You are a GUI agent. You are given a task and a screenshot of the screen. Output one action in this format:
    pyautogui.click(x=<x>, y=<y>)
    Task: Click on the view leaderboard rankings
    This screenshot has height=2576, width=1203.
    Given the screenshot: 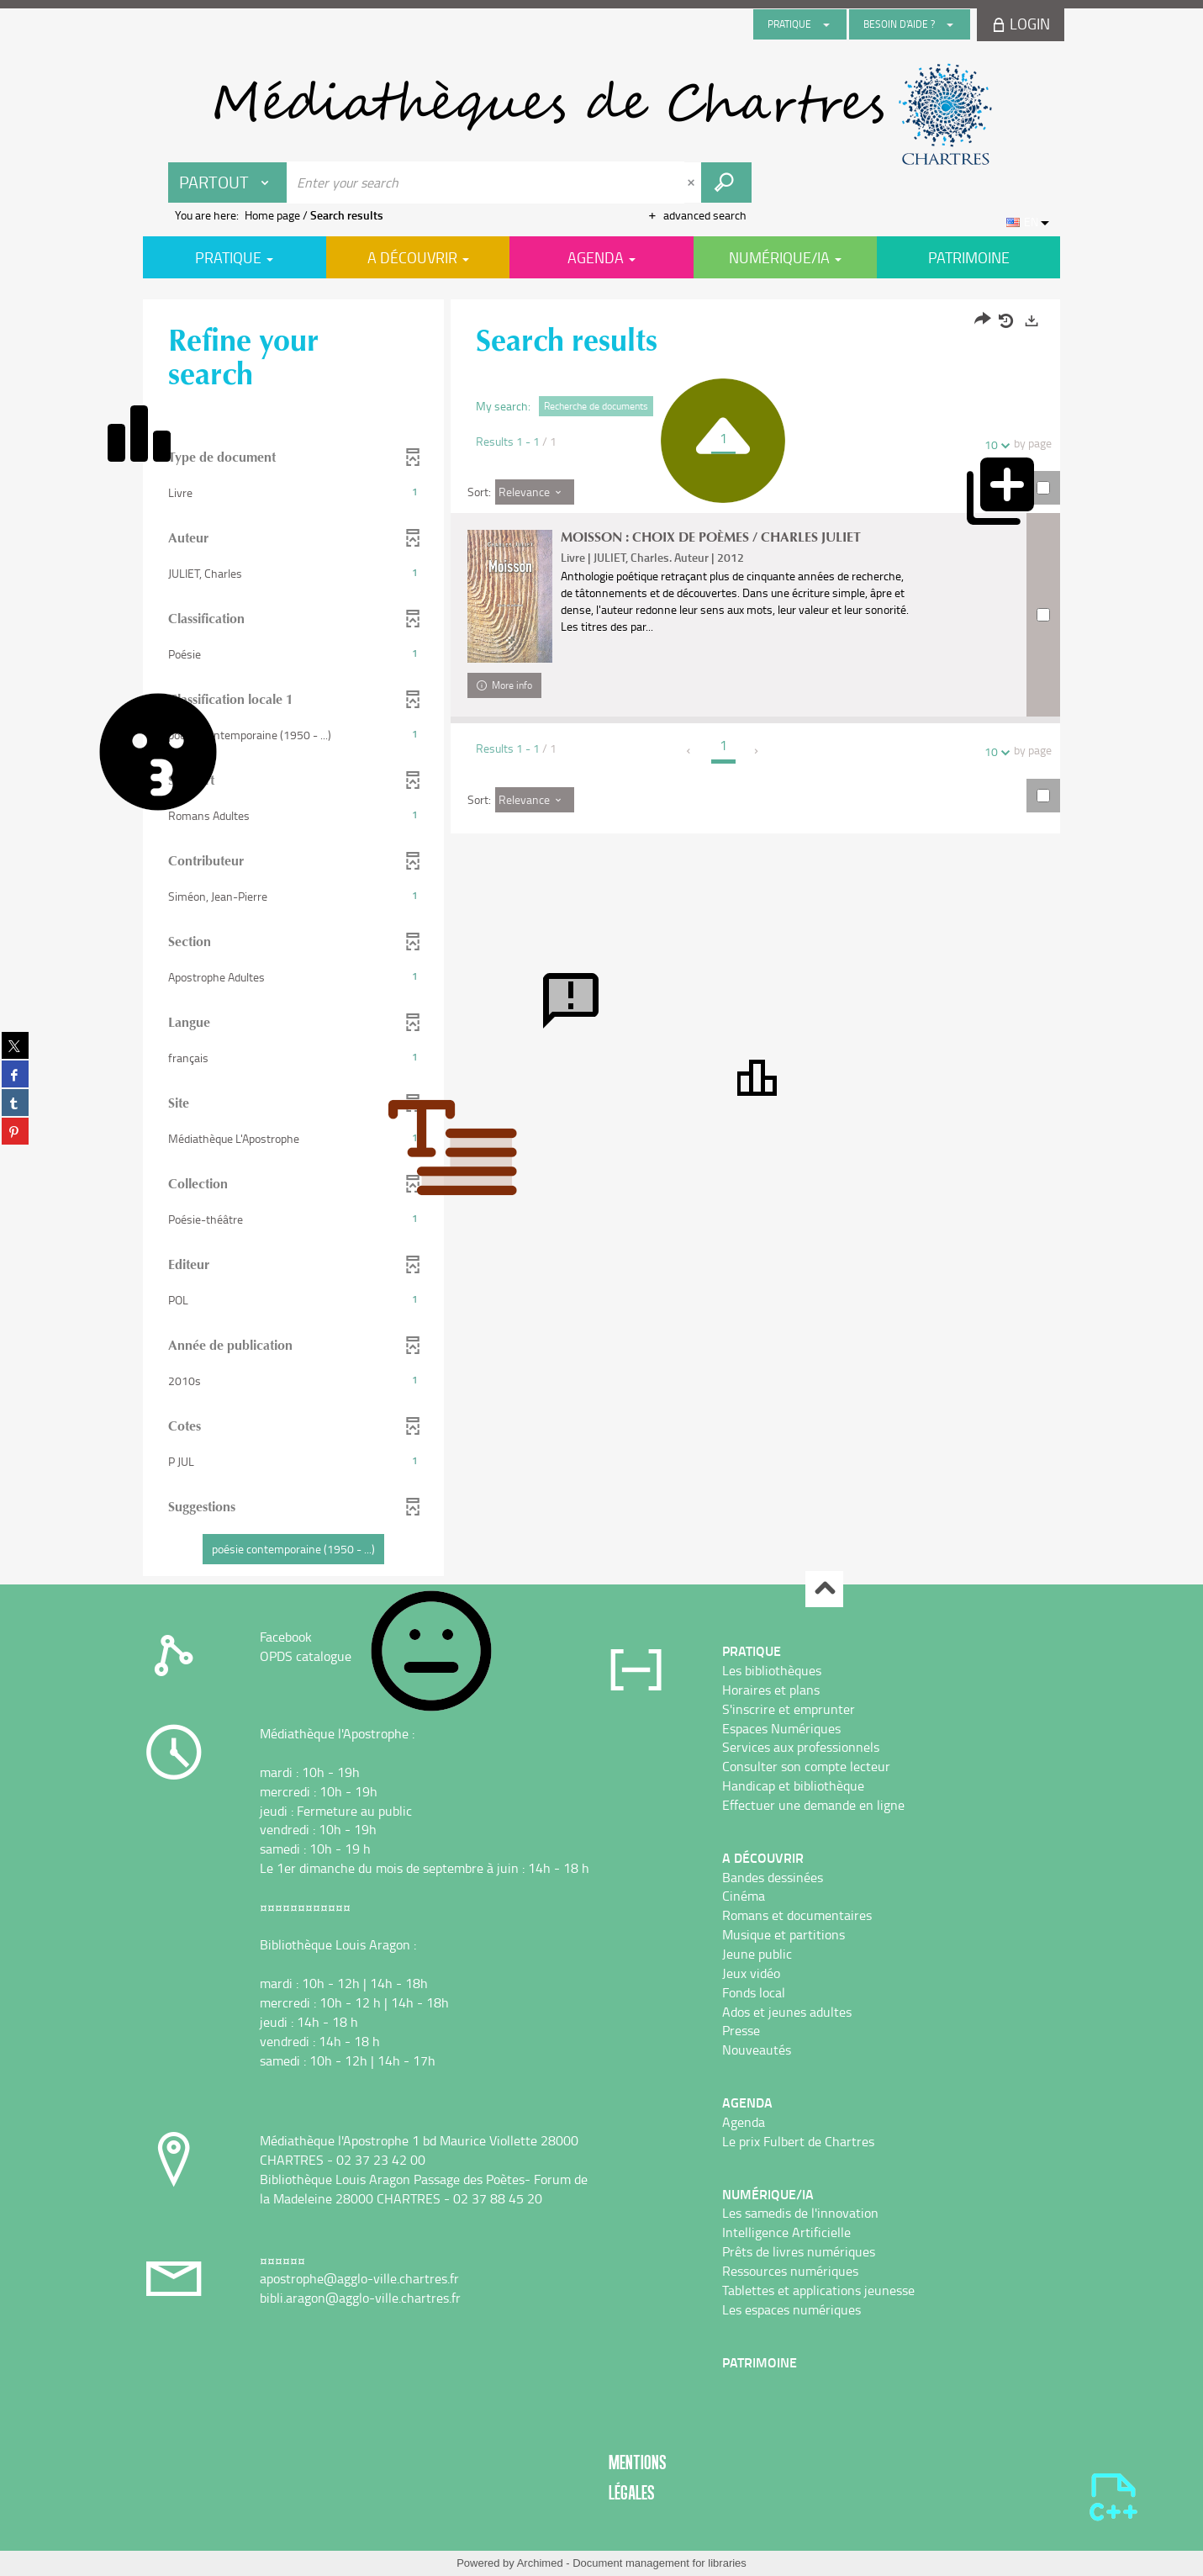 What is the action you would take?
    pyautogui.click(x=139, y=433)
    